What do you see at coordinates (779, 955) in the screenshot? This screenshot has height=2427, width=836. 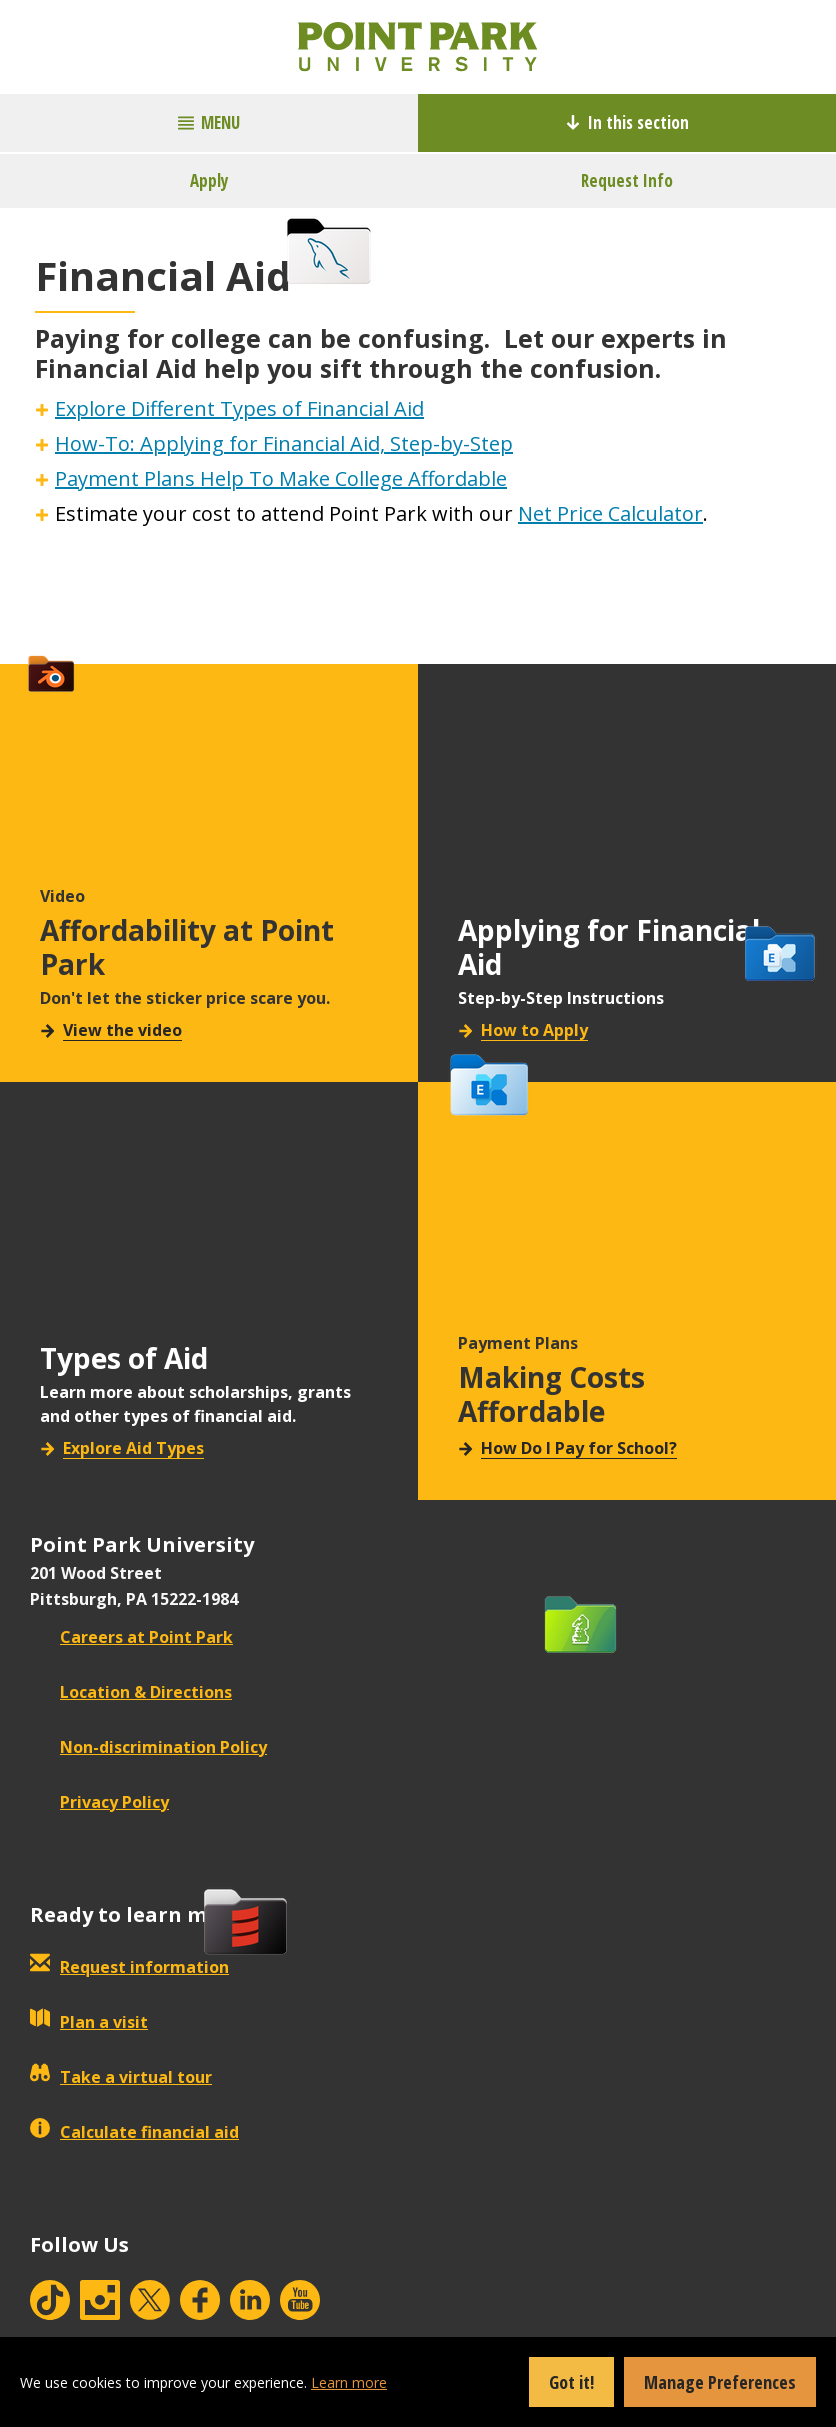 I see `open microsoft exchange folder` at bounding box center [779, 955].